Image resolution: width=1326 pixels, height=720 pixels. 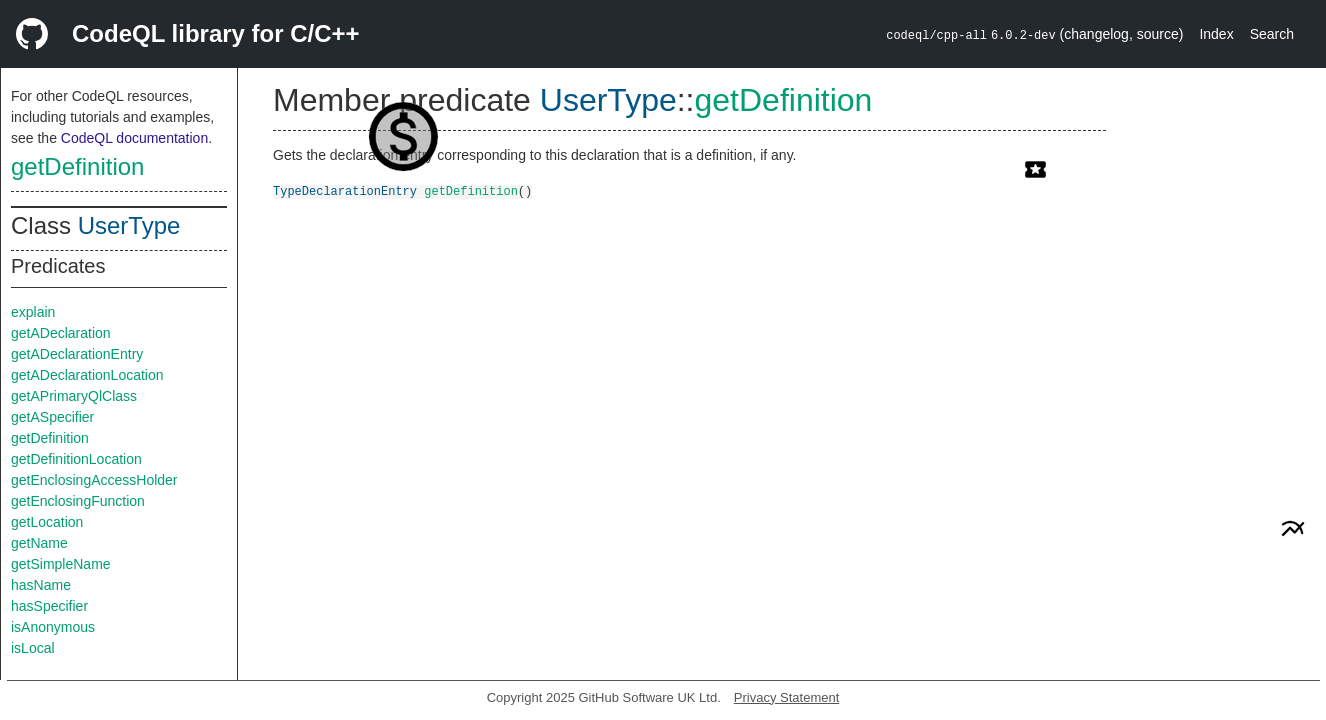 I want to click on view earnings or revenue, so click(x=403, y=136).